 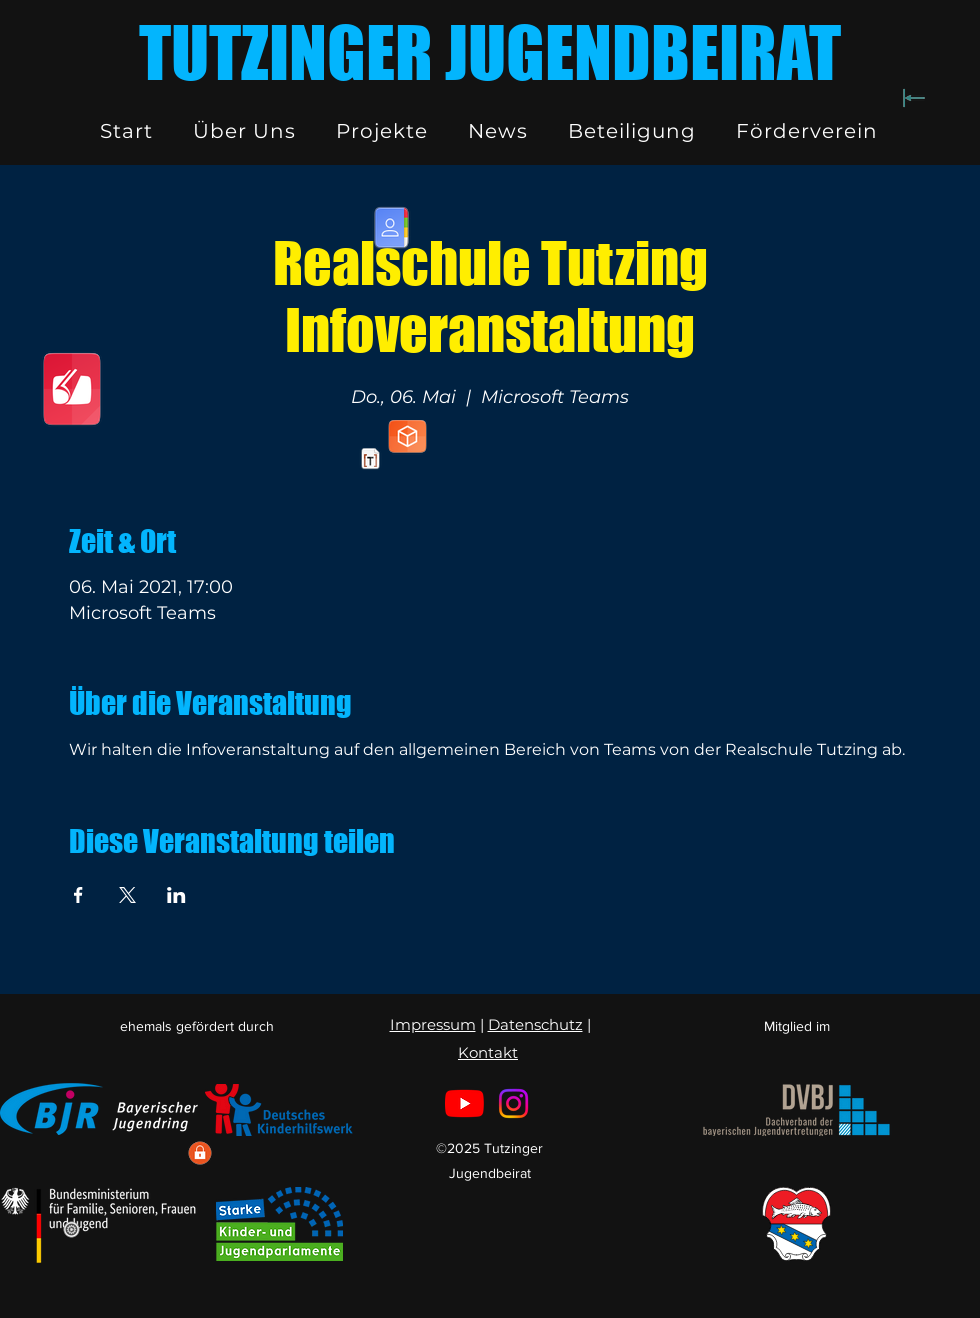 I want to click on open system settings, so click(x=71, y=1229).